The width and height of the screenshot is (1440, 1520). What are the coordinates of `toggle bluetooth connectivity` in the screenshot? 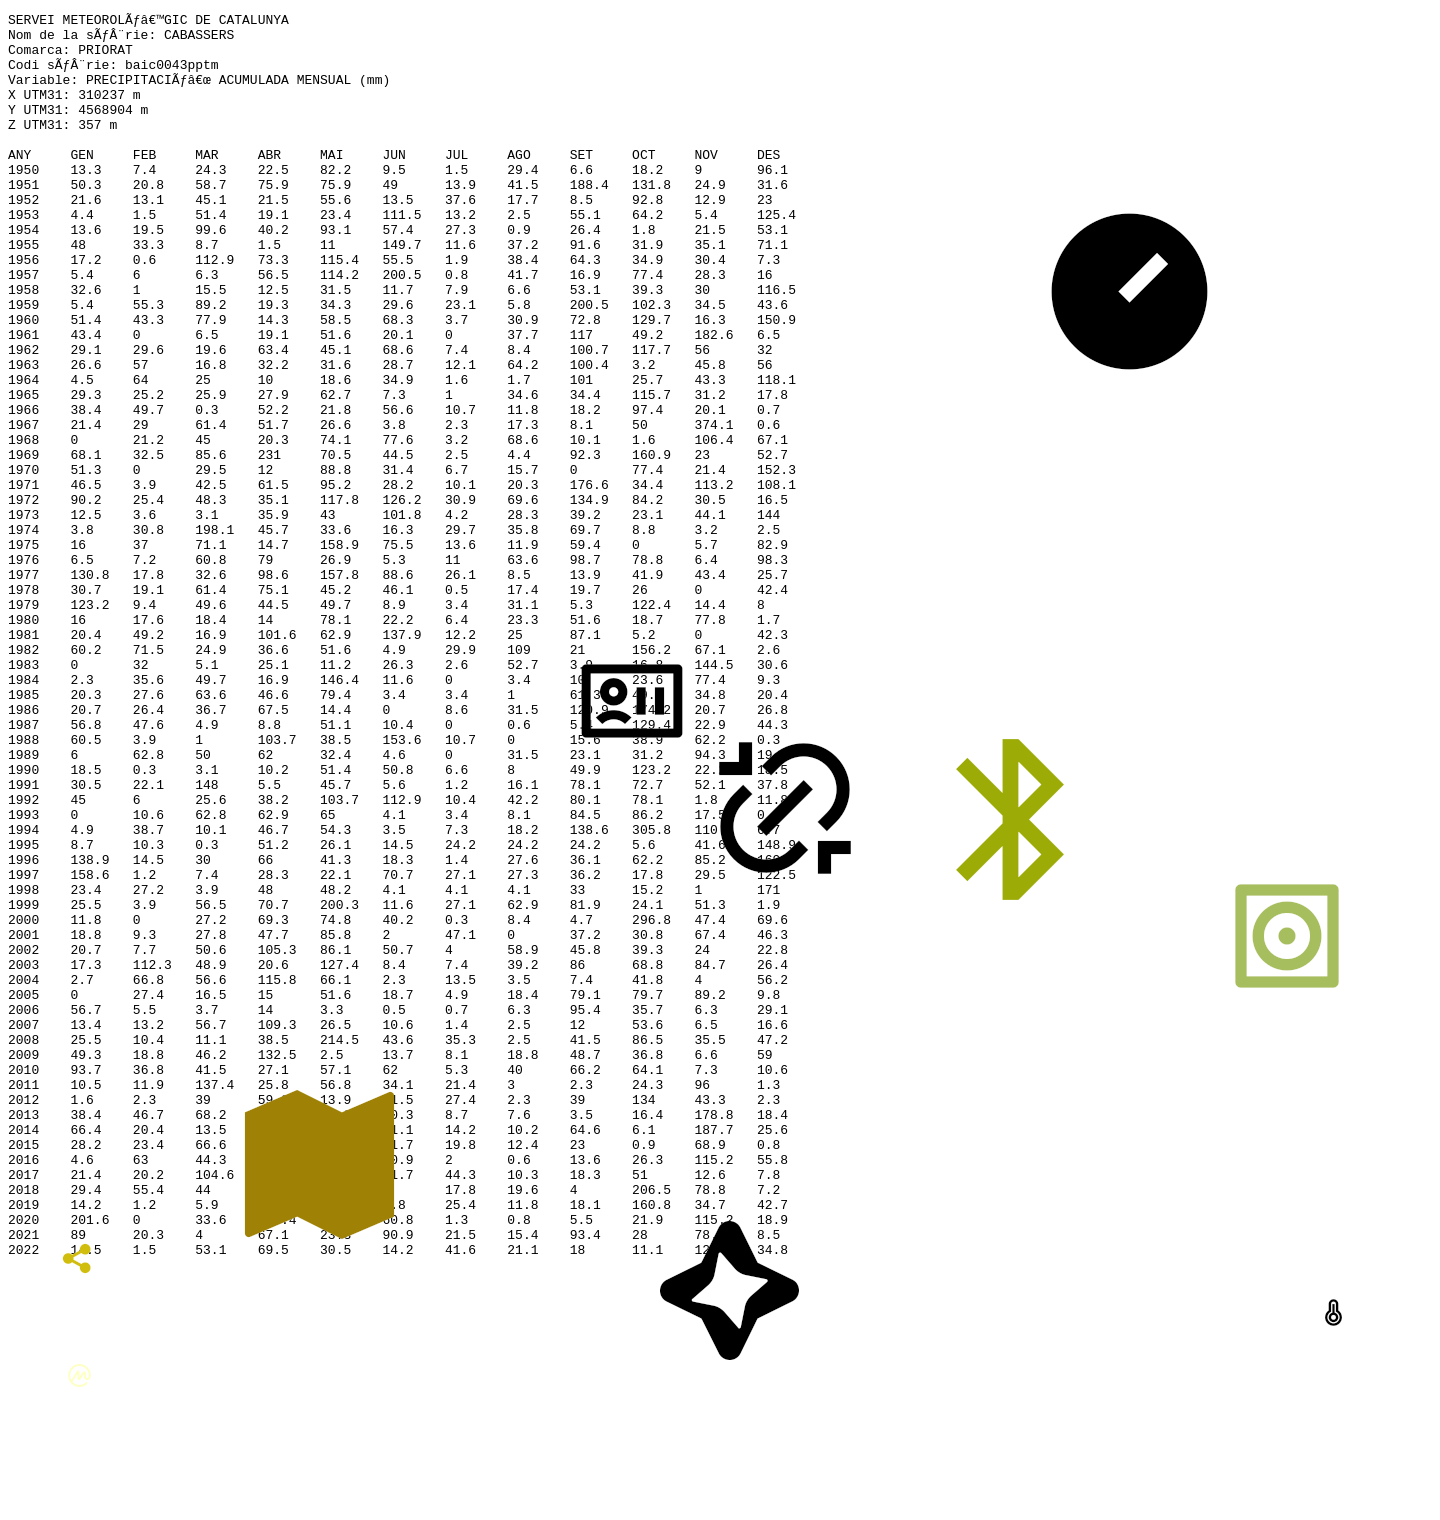 It's located at (1010, 819).